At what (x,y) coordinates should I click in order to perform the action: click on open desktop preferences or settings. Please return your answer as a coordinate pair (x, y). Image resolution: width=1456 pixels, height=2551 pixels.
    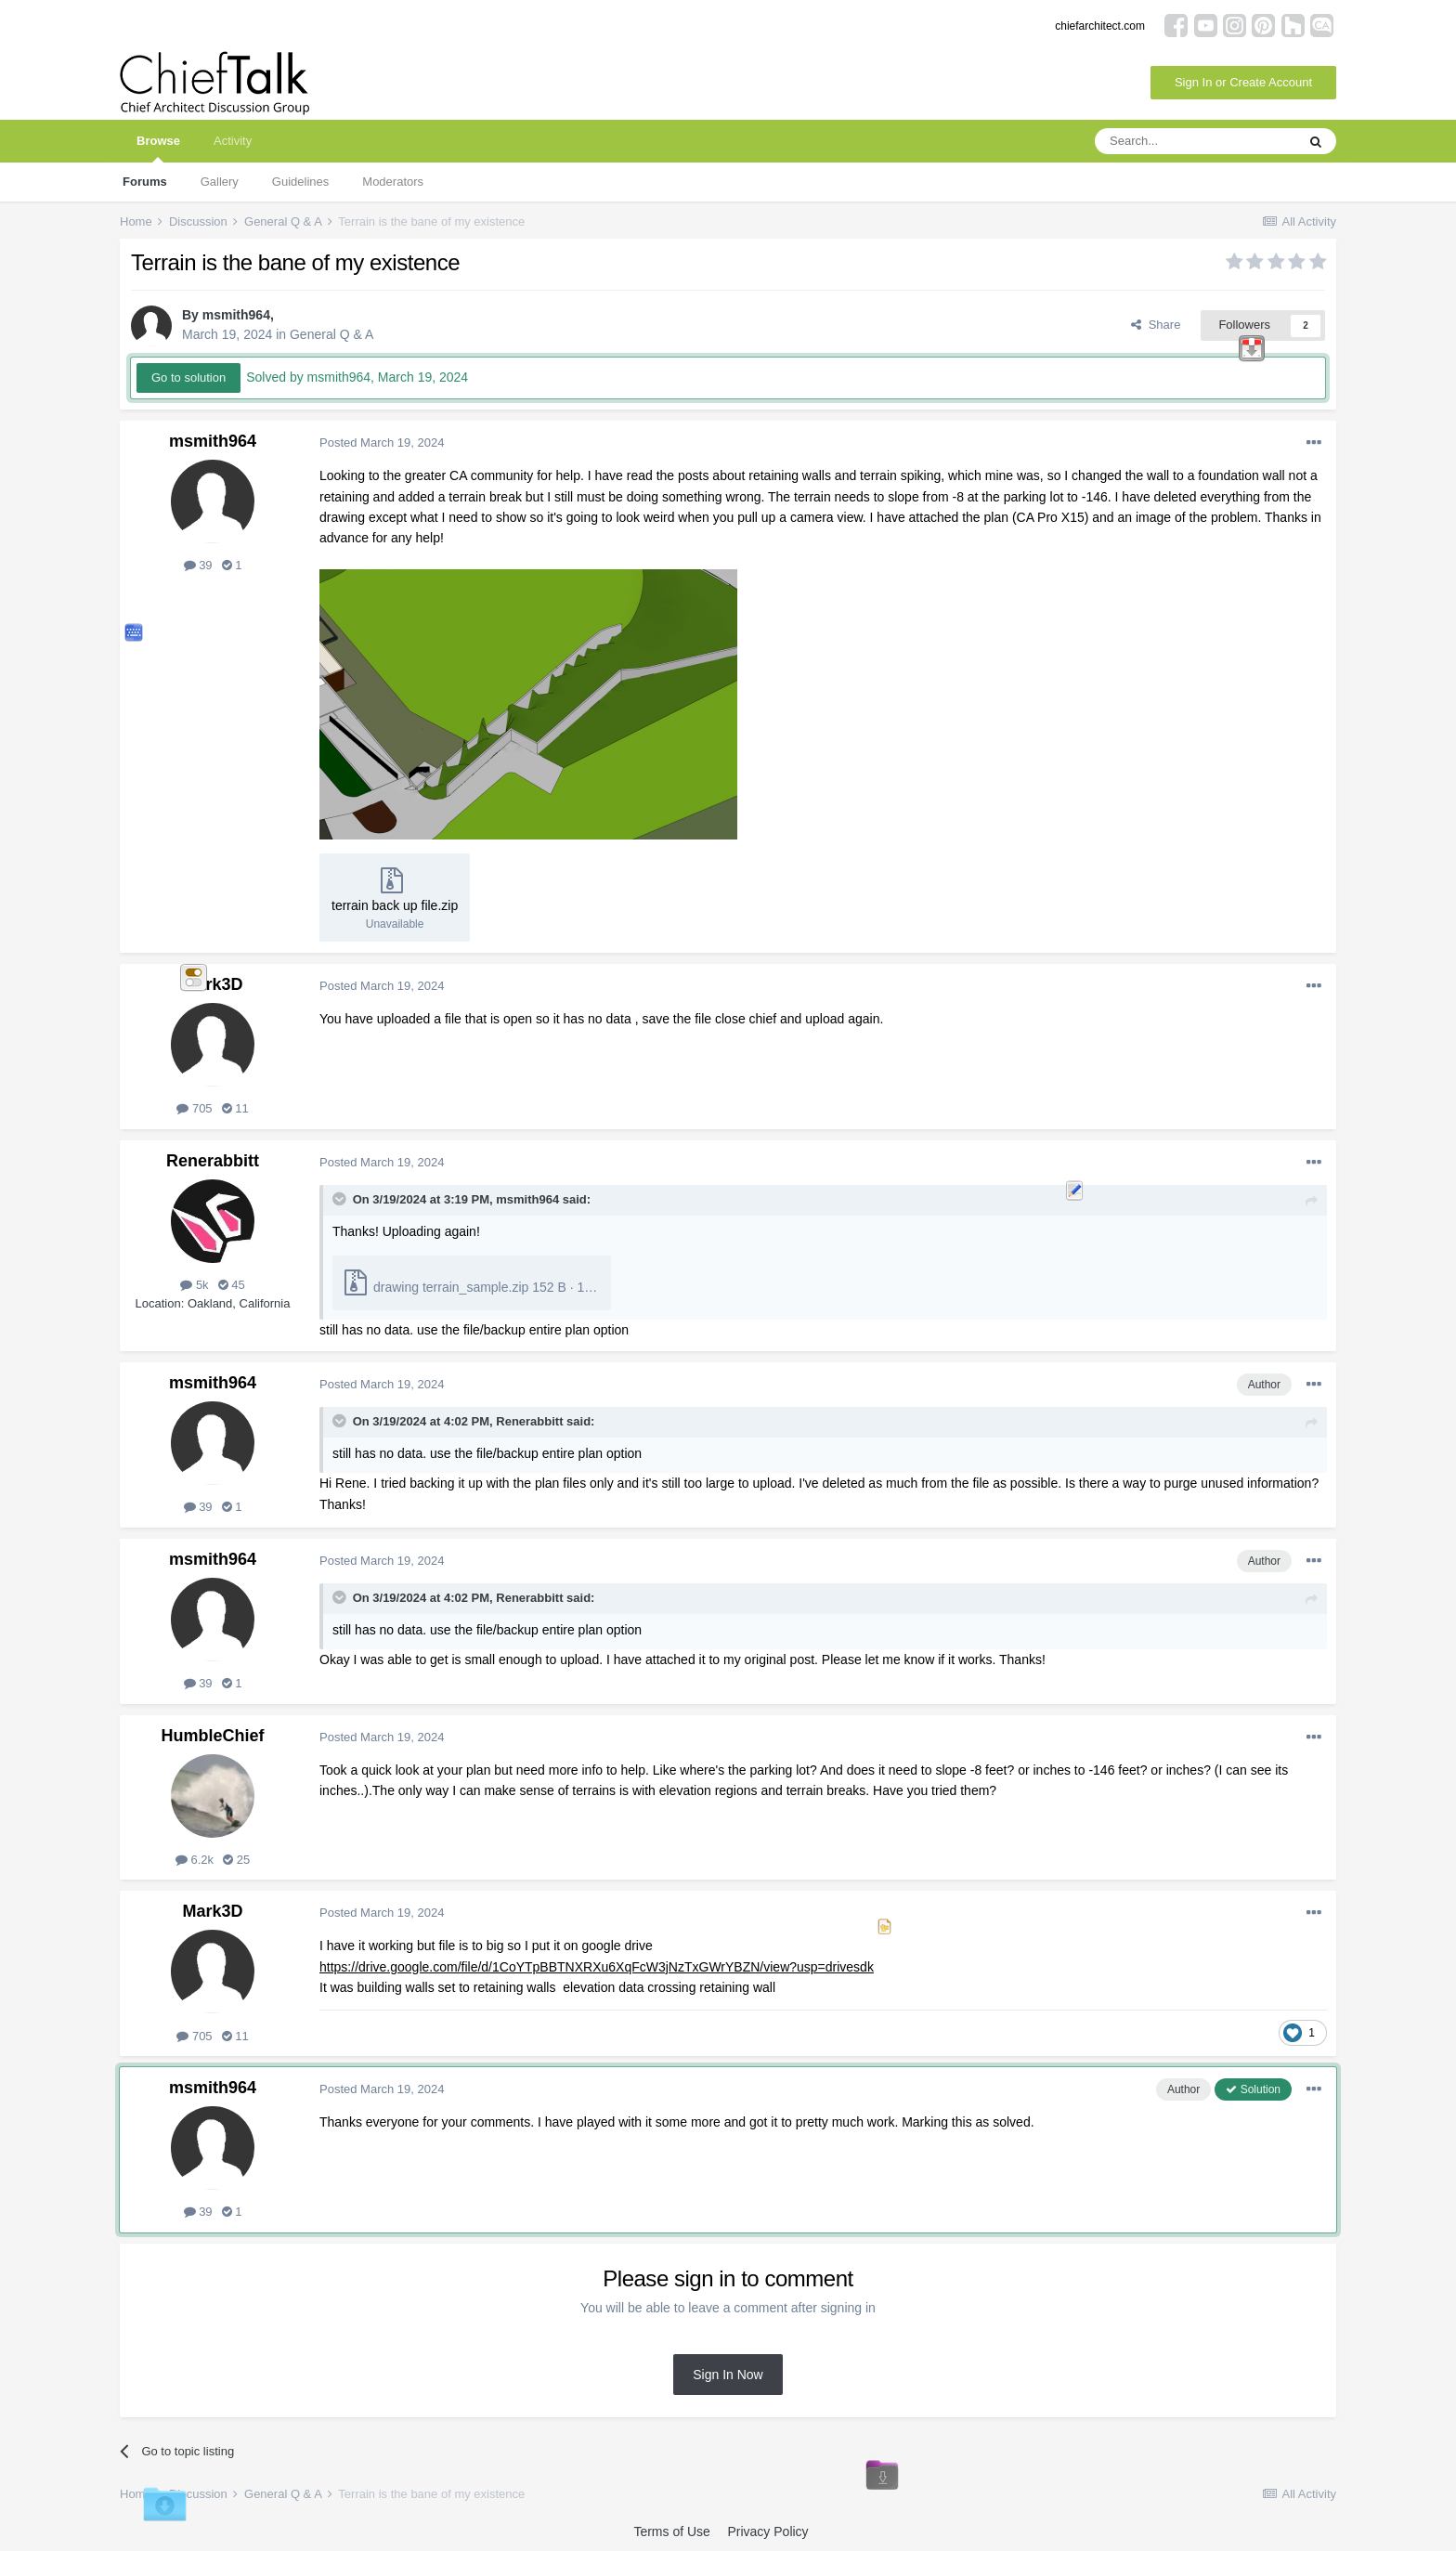
    Looking at the image, I should click on (193, 977).